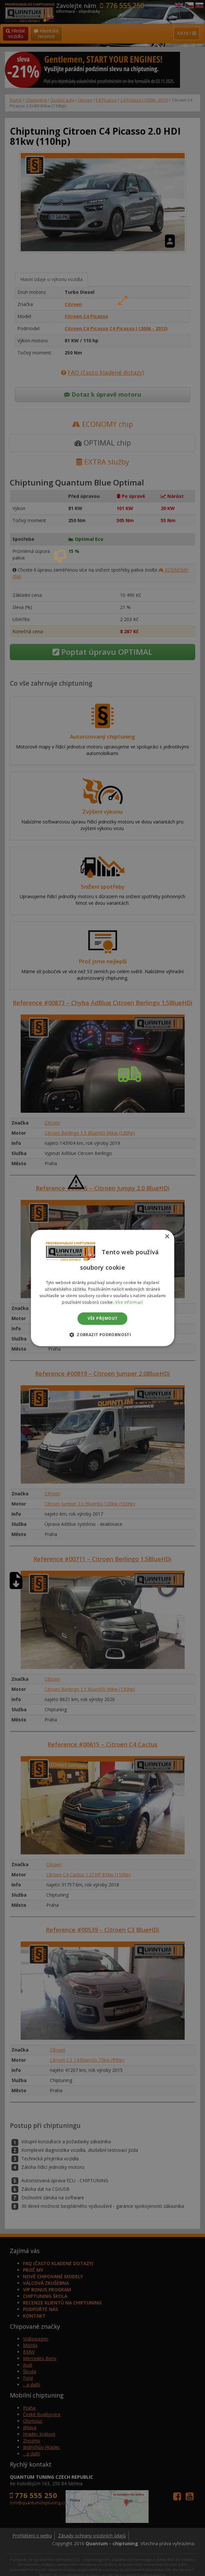 The width and height of the screenshot is (205, 2576). Describe the element at coordinates (60, 556) in the screenshot. I see `dislike or downvote content` at that location.